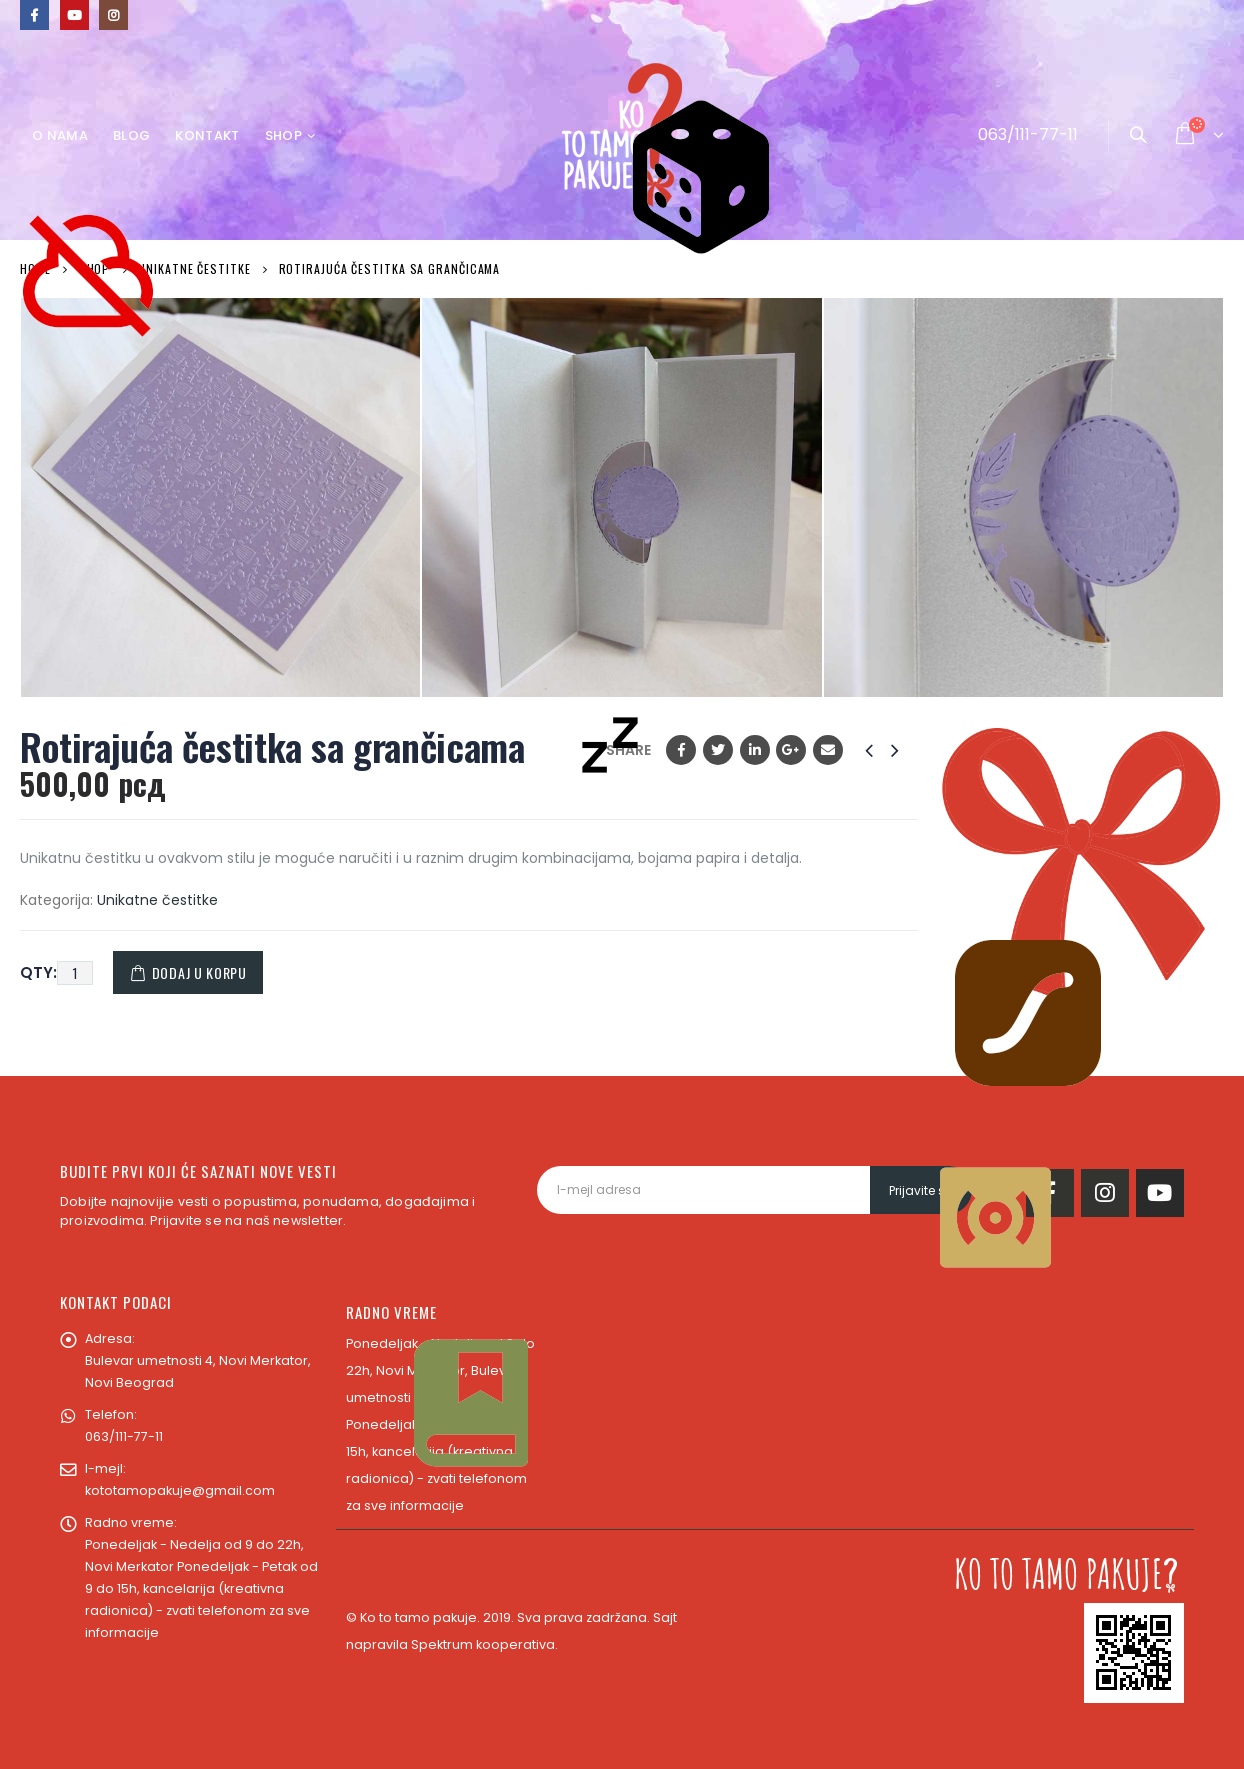 The width and height of the screenshot is (1244, 1769). What do you see at coordinates (701, 177) in the screenshot?
I see `randomize or shuffle content` at bounding box center [701, 177].